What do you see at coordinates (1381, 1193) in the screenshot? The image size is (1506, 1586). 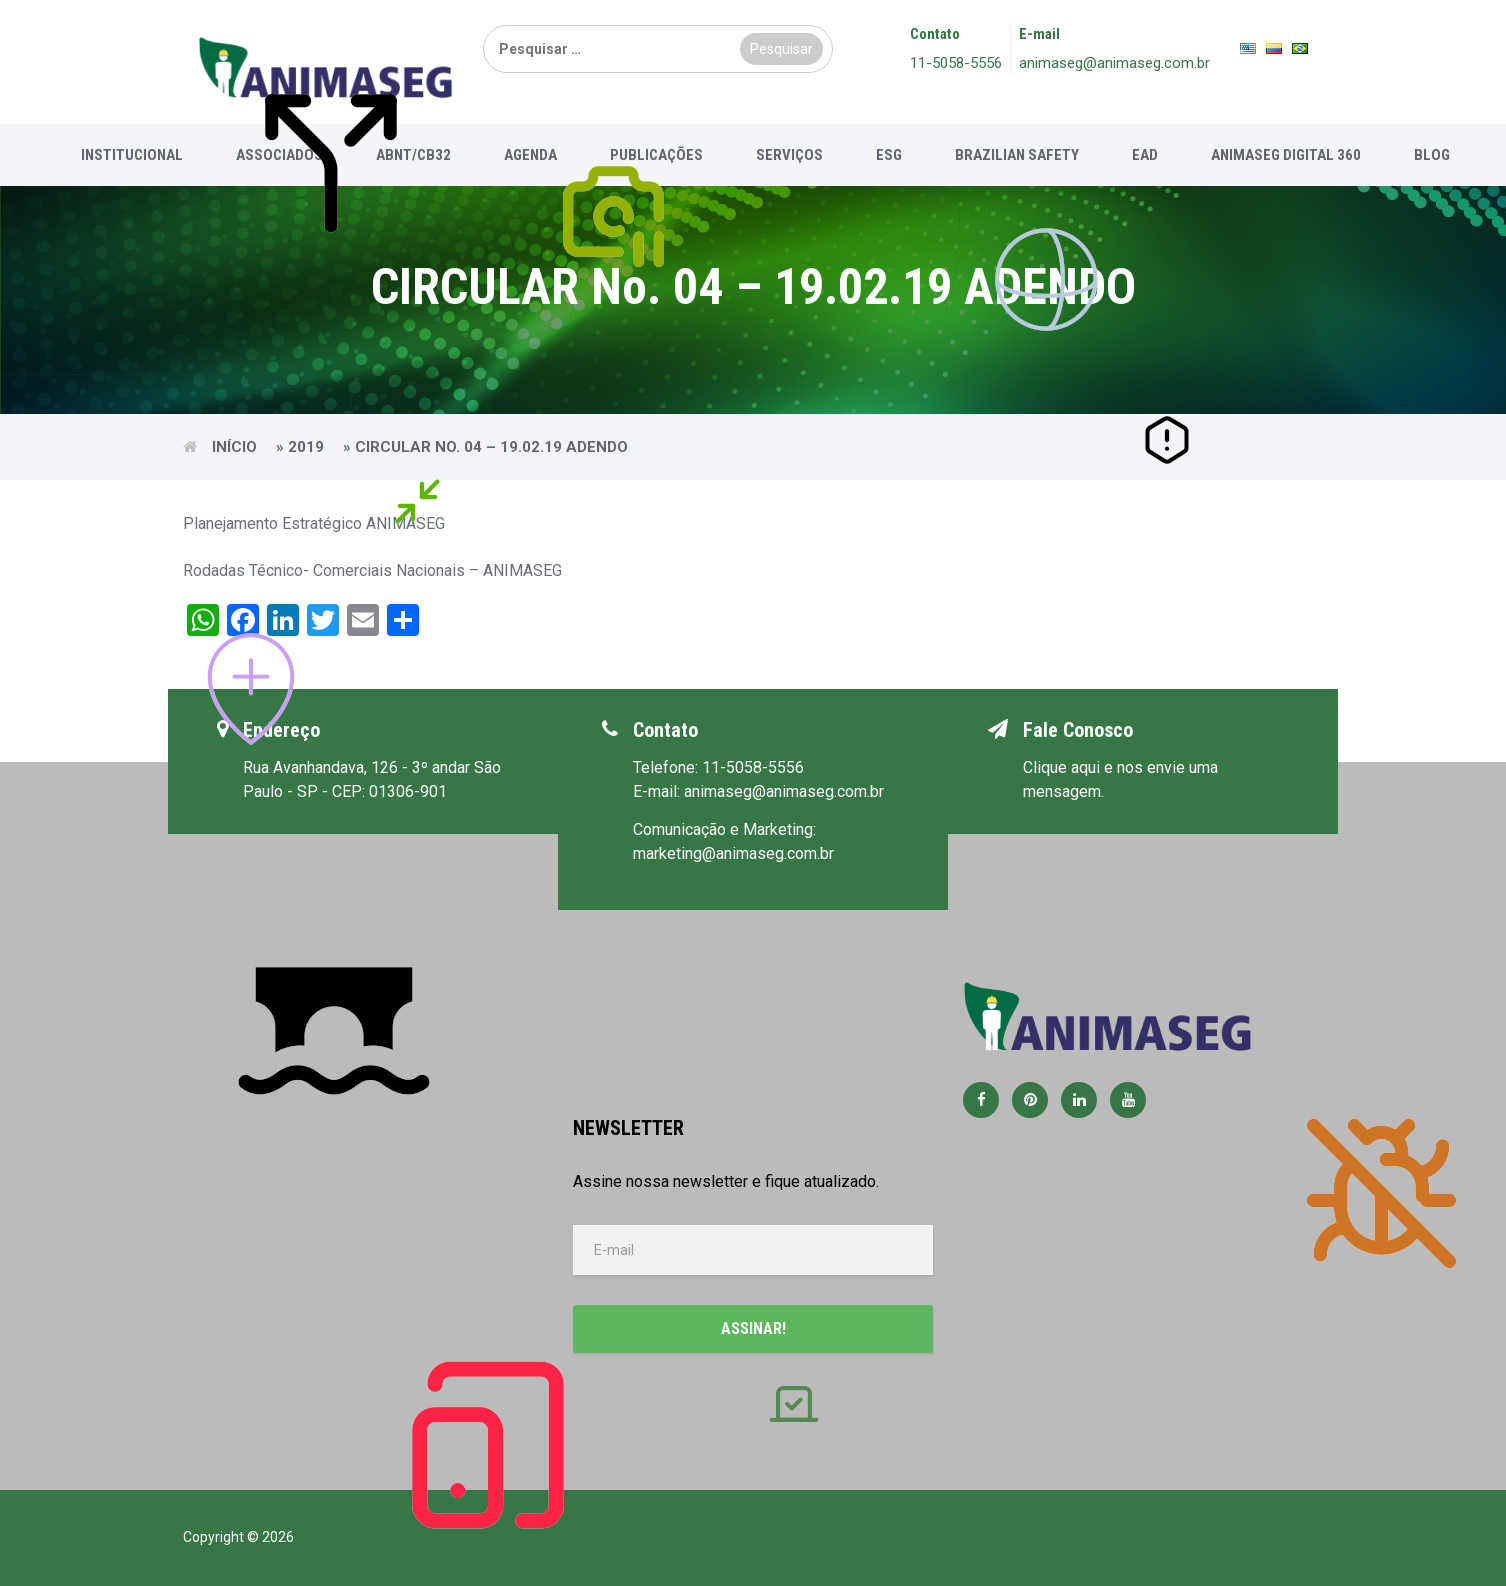 I see `disable bug tracking or error reporting` at bounding box center [1381, 1193].